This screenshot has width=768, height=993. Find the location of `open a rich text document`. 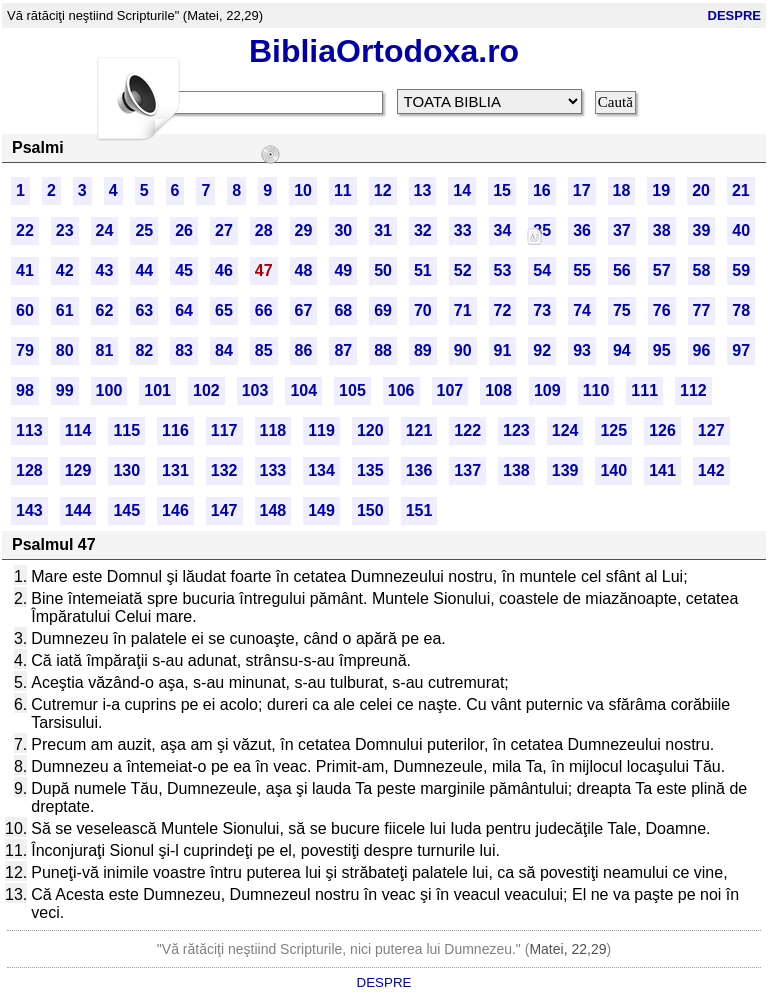

open a rich text document is located at coordinates (534, 236).